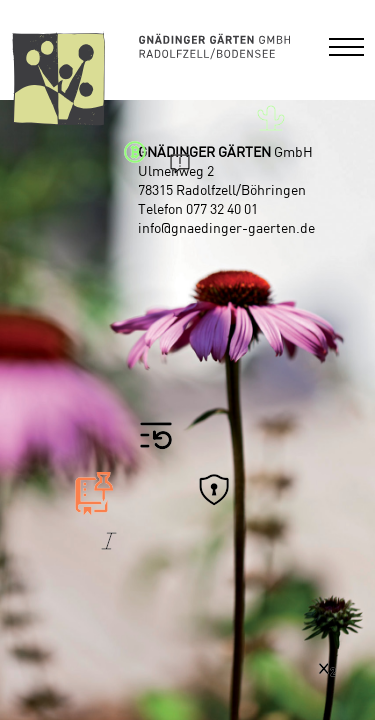  Describe the element at coordinates (91, 493) in the screenshot. I see `pin a repository to your profile or dashboard` at that location.